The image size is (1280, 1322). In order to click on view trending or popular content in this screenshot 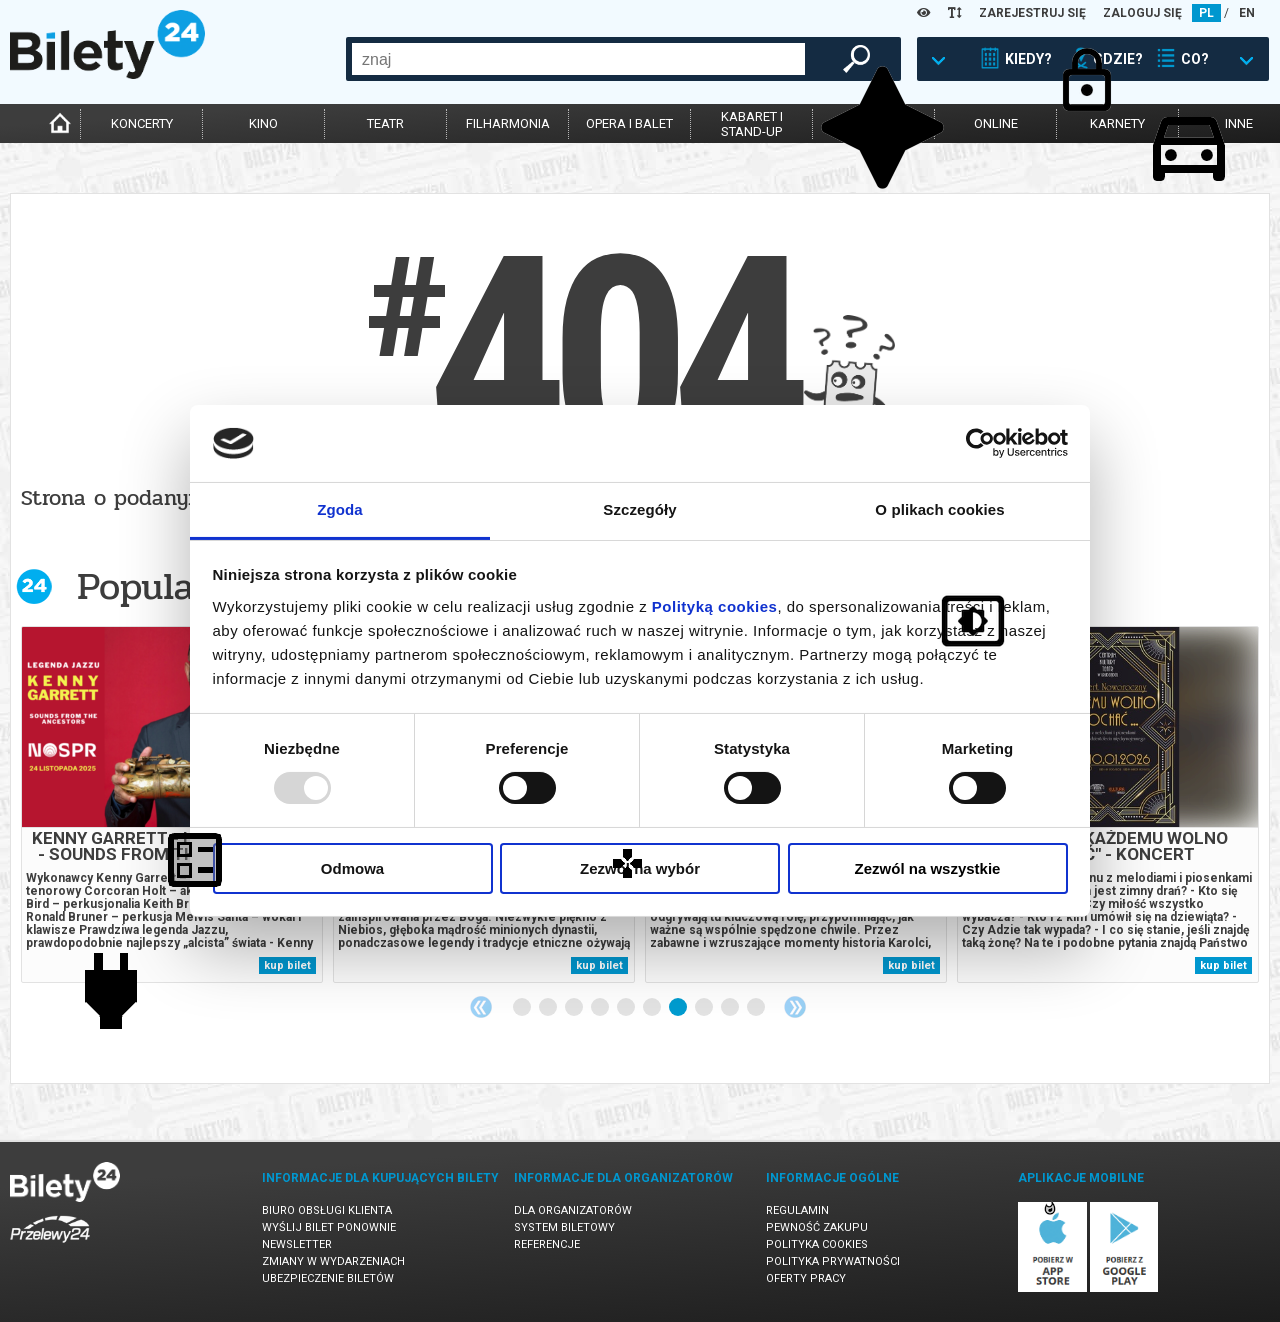, I will do `click(1050, 1208)`.